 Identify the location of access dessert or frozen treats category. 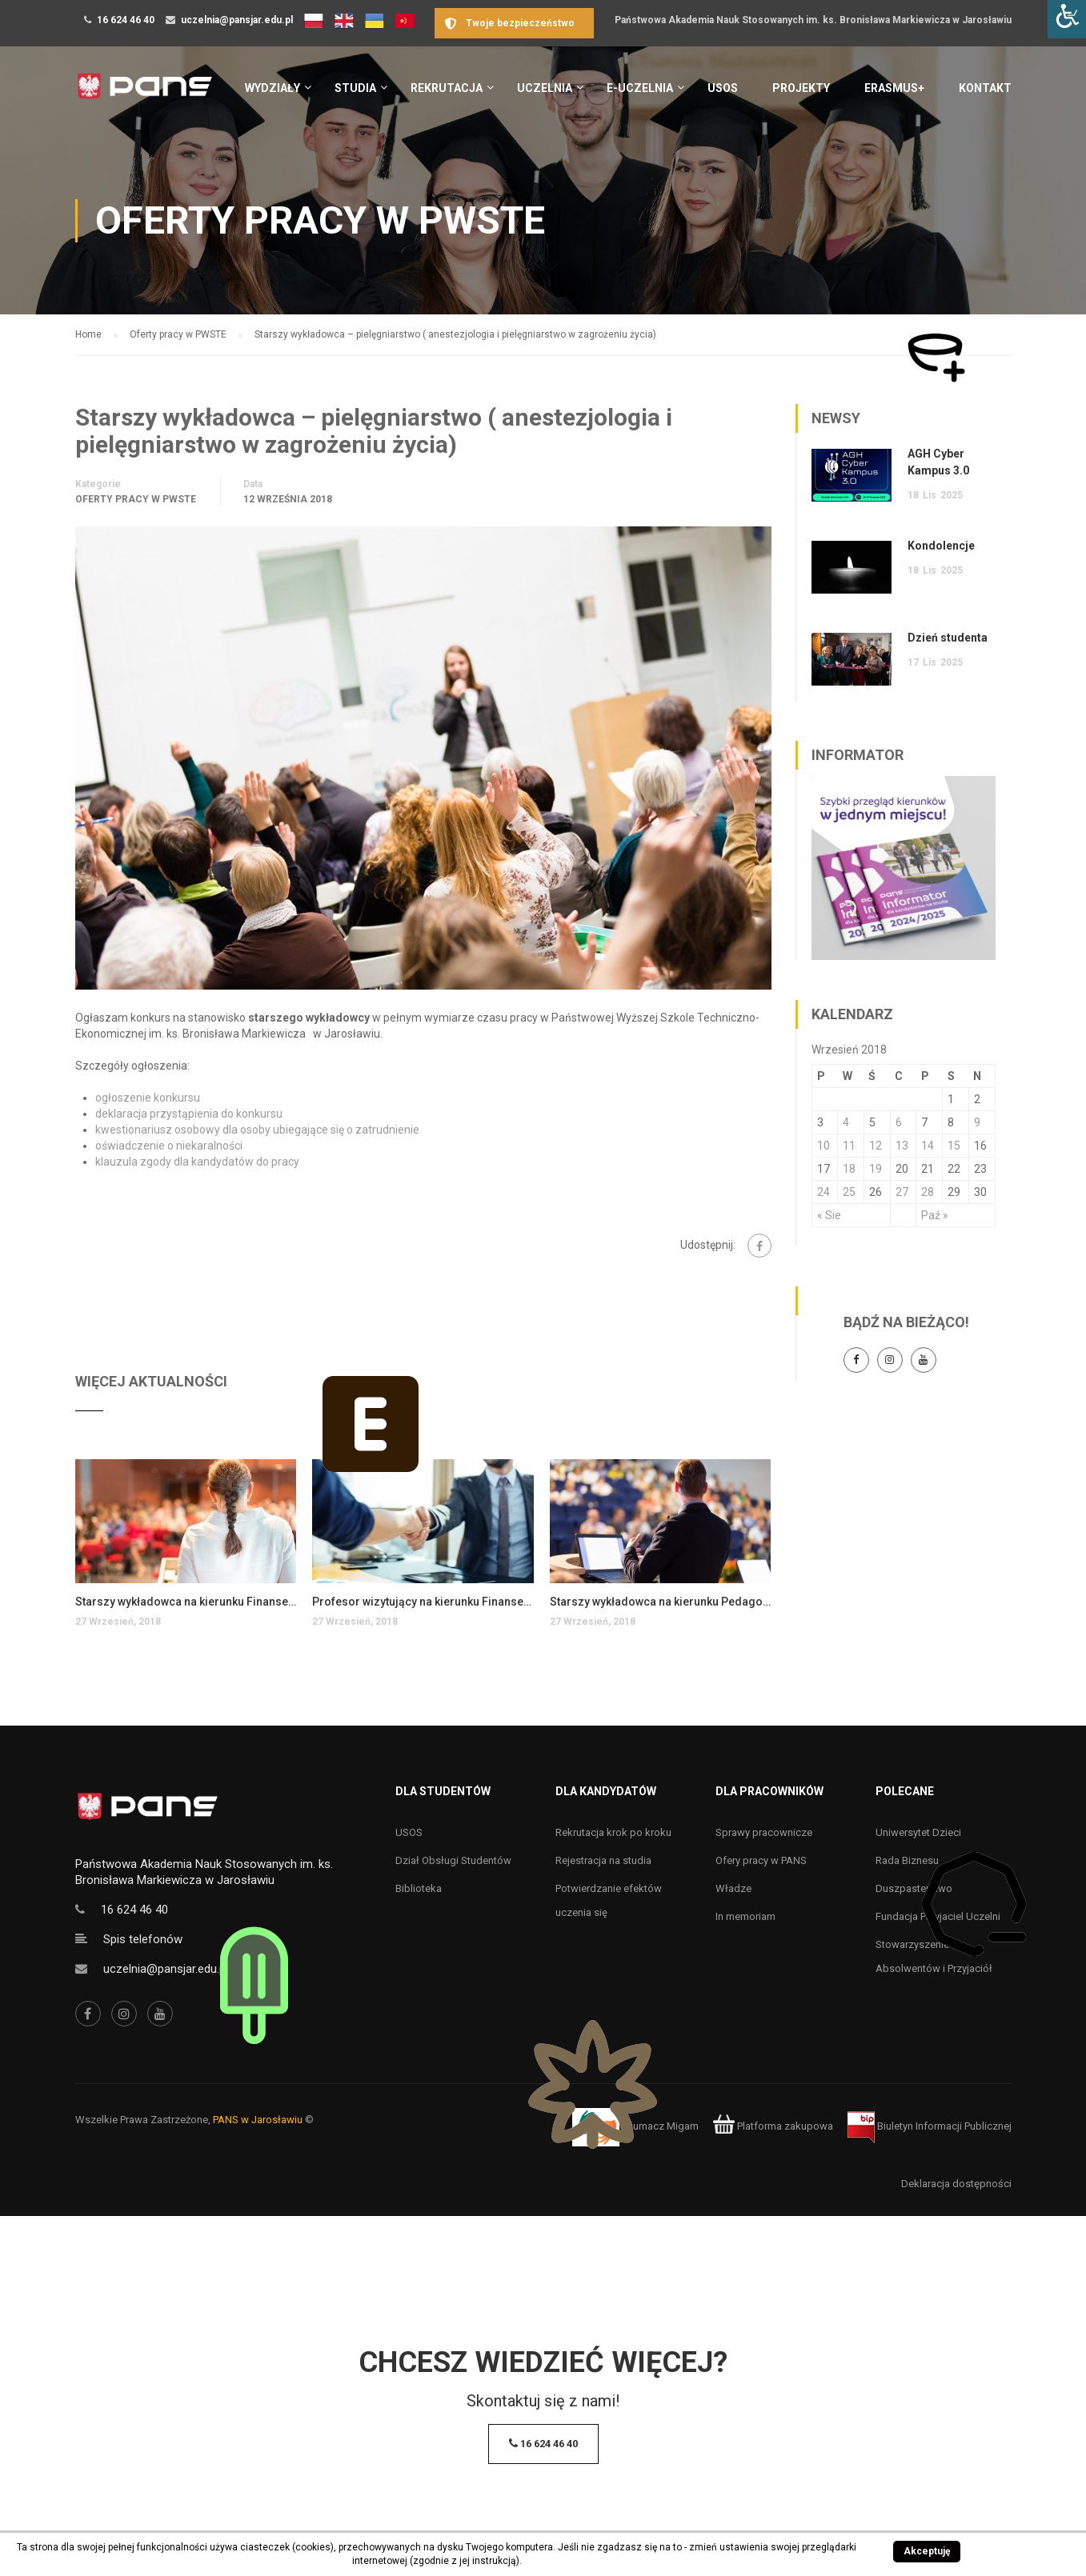
(254, 1983).